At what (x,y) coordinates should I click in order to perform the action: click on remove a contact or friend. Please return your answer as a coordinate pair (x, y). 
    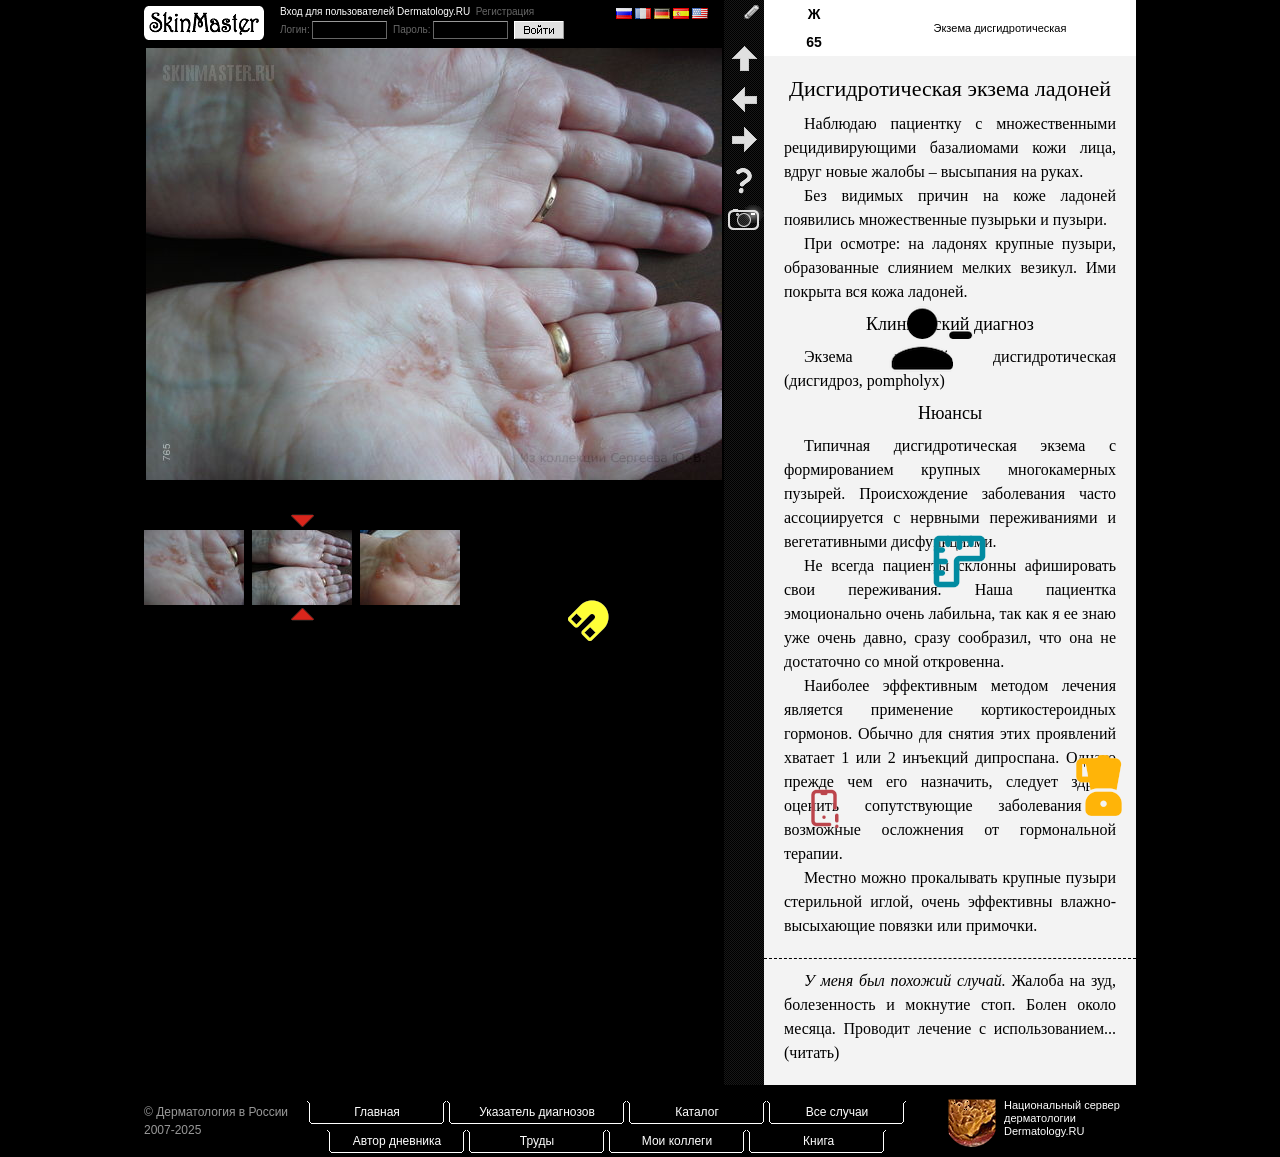
    Looking at the image, I should click on (930, 339).